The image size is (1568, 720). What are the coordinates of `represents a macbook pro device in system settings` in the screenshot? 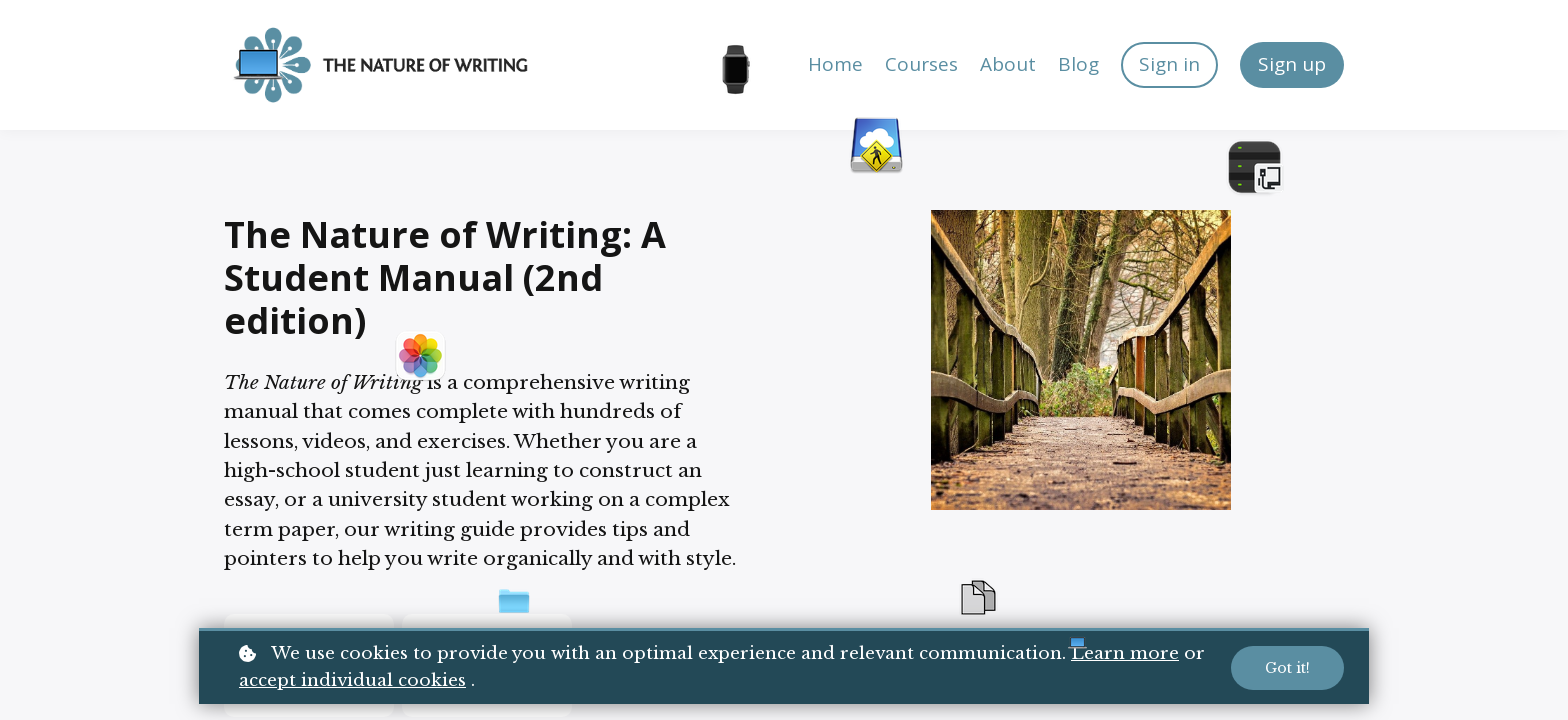 It's located at (258, 60).